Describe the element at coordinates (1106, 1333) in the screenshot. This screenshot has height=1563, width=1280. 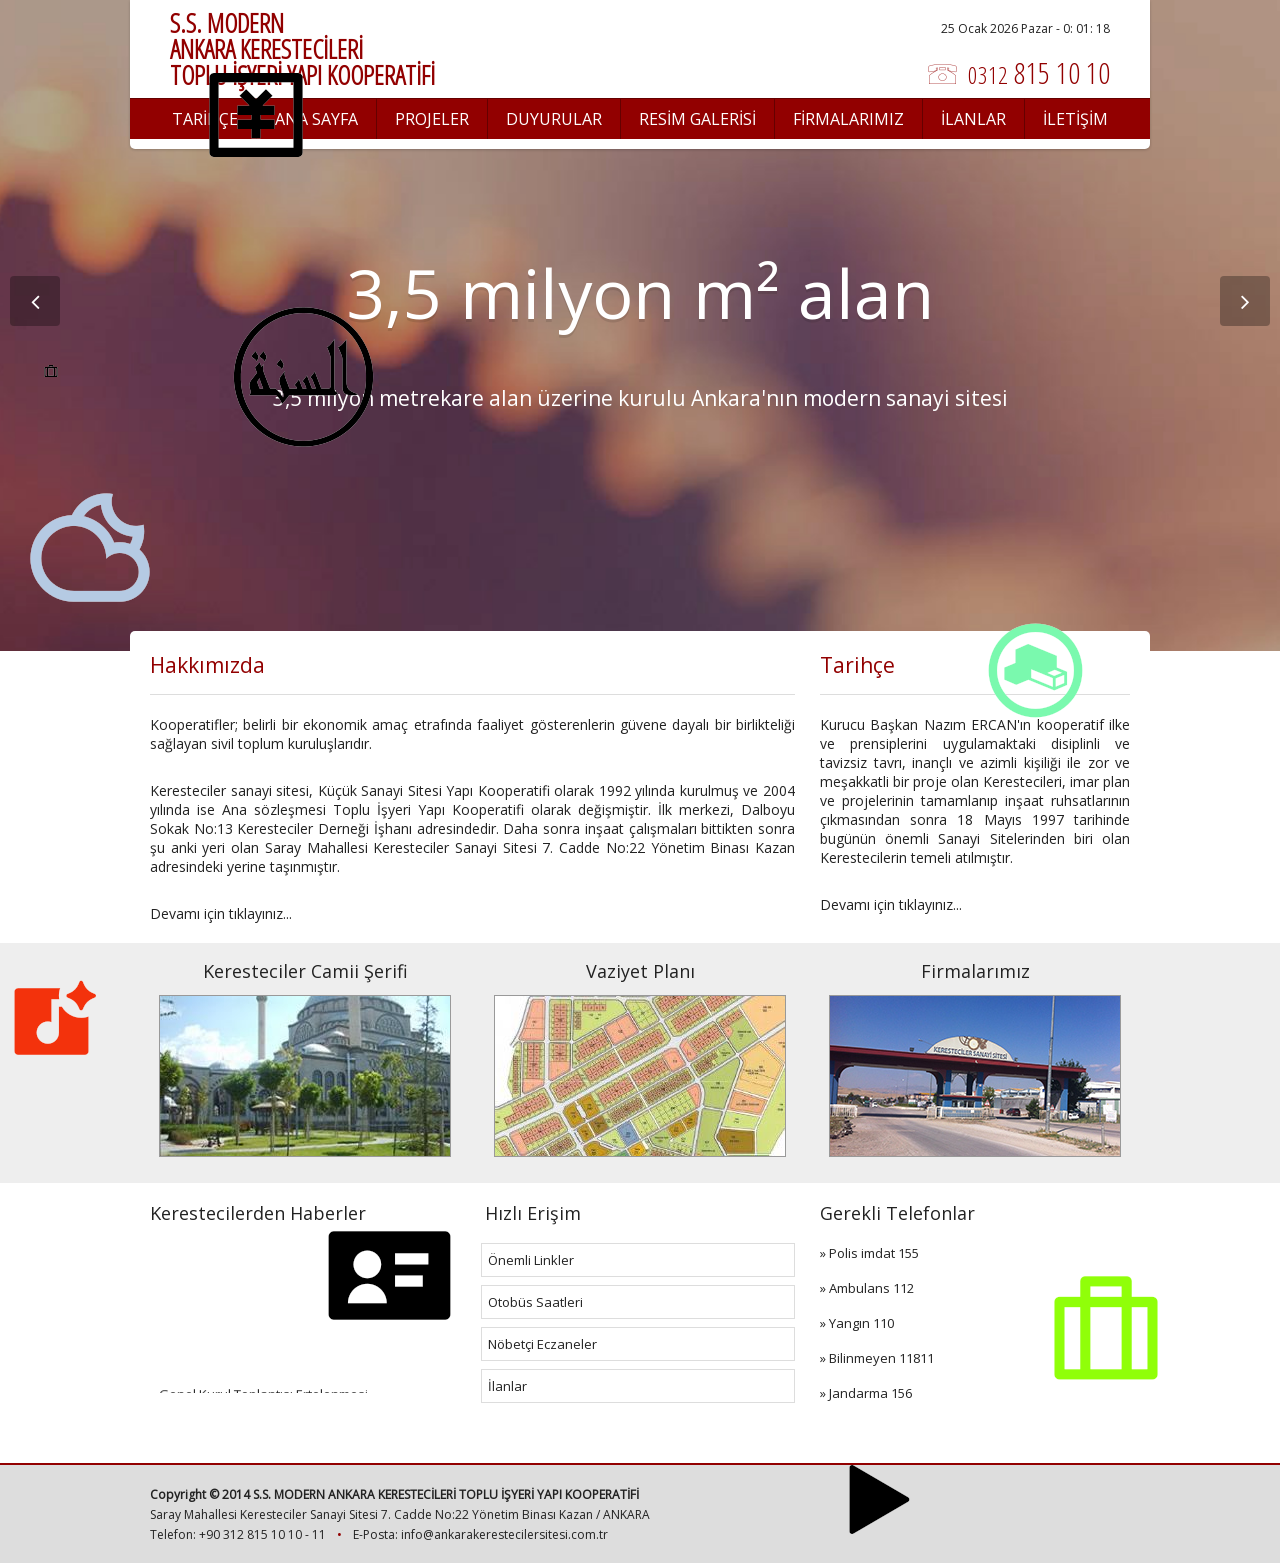
I see `access work or business documents` at that location.